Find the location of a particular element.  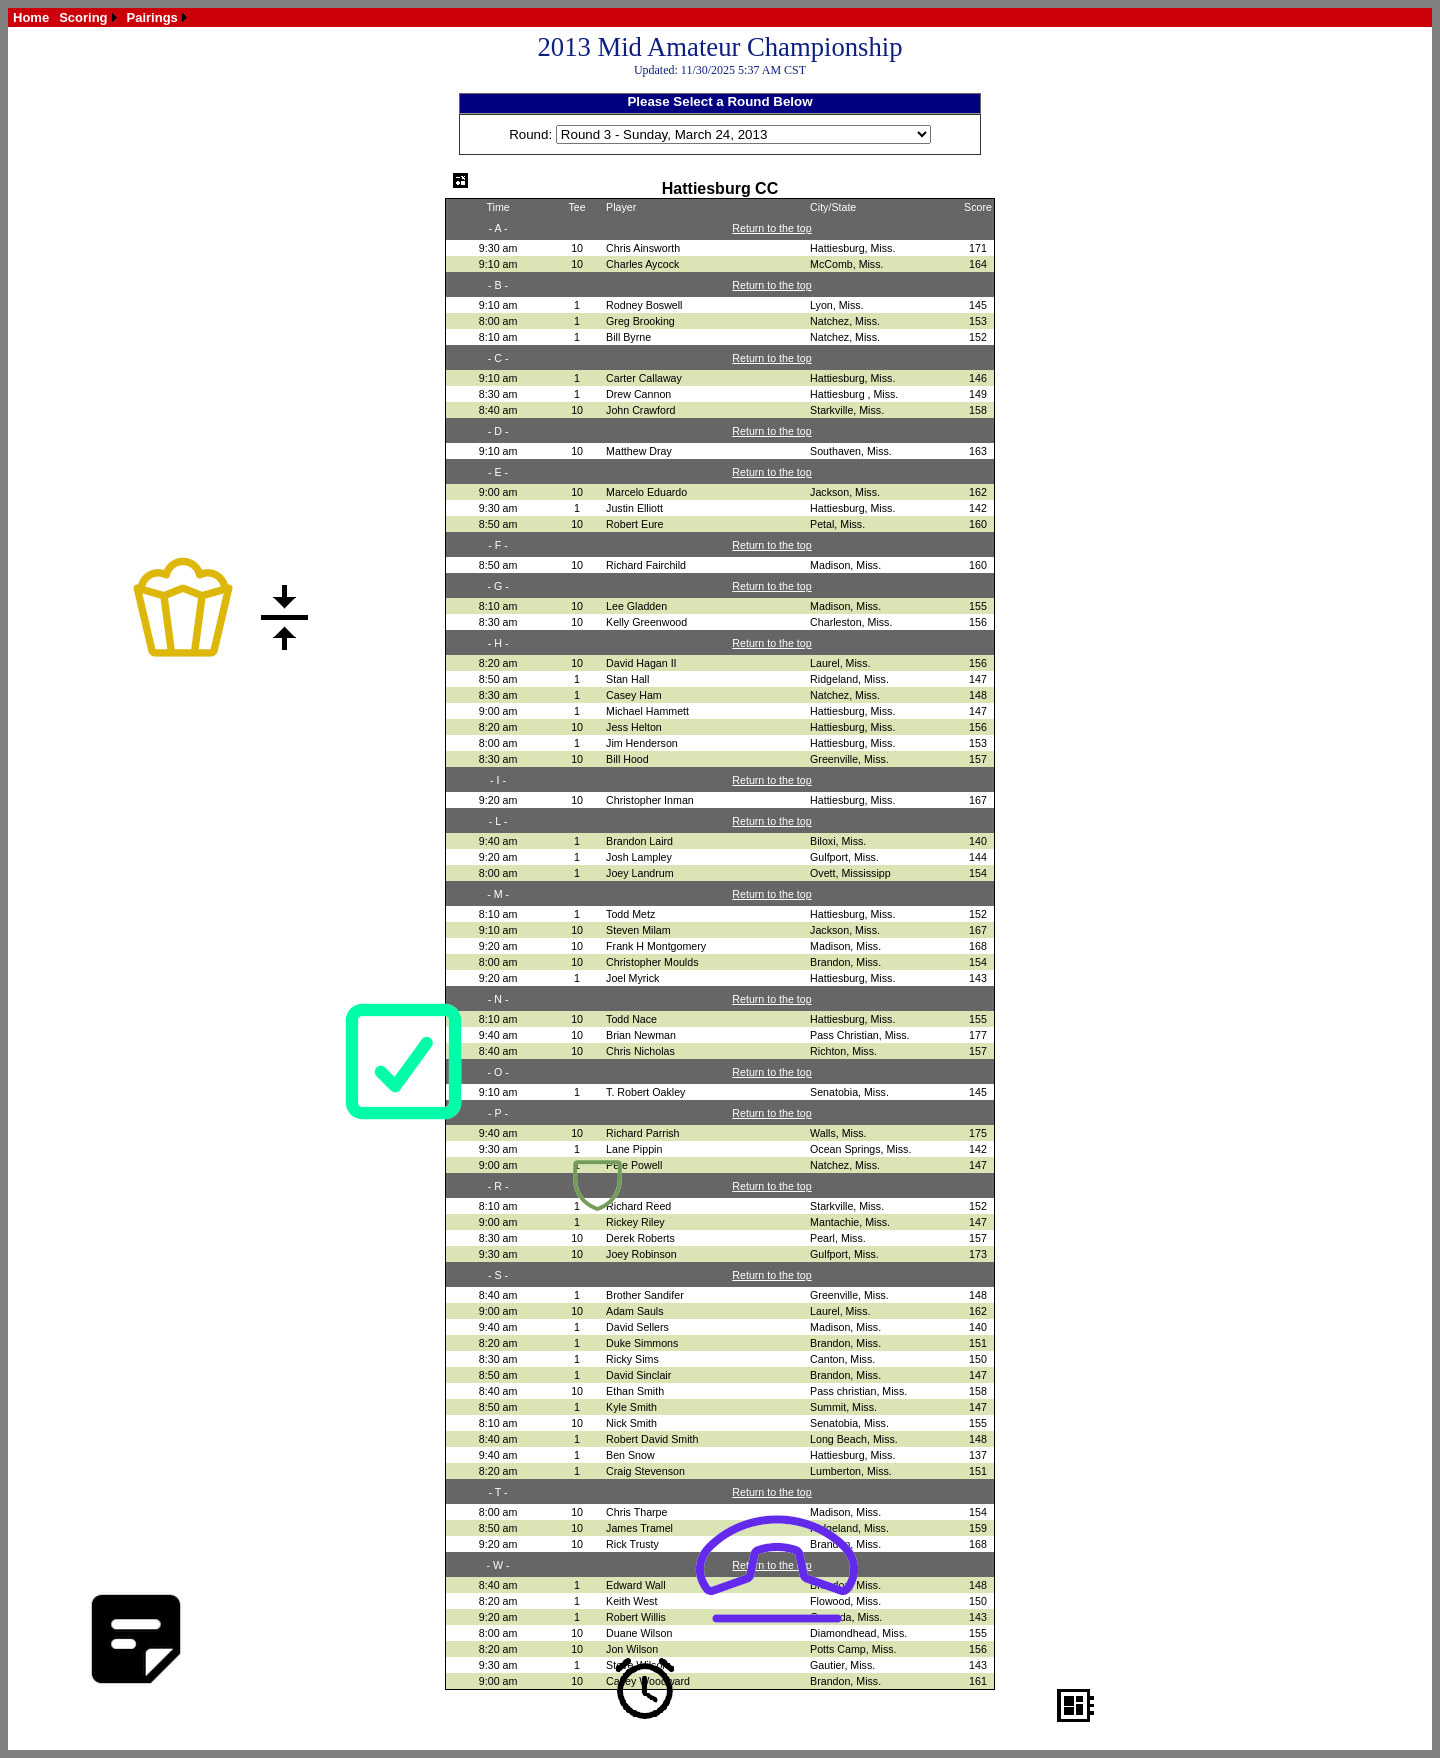

end or hang up a call is located at coordinates (777, 1569).